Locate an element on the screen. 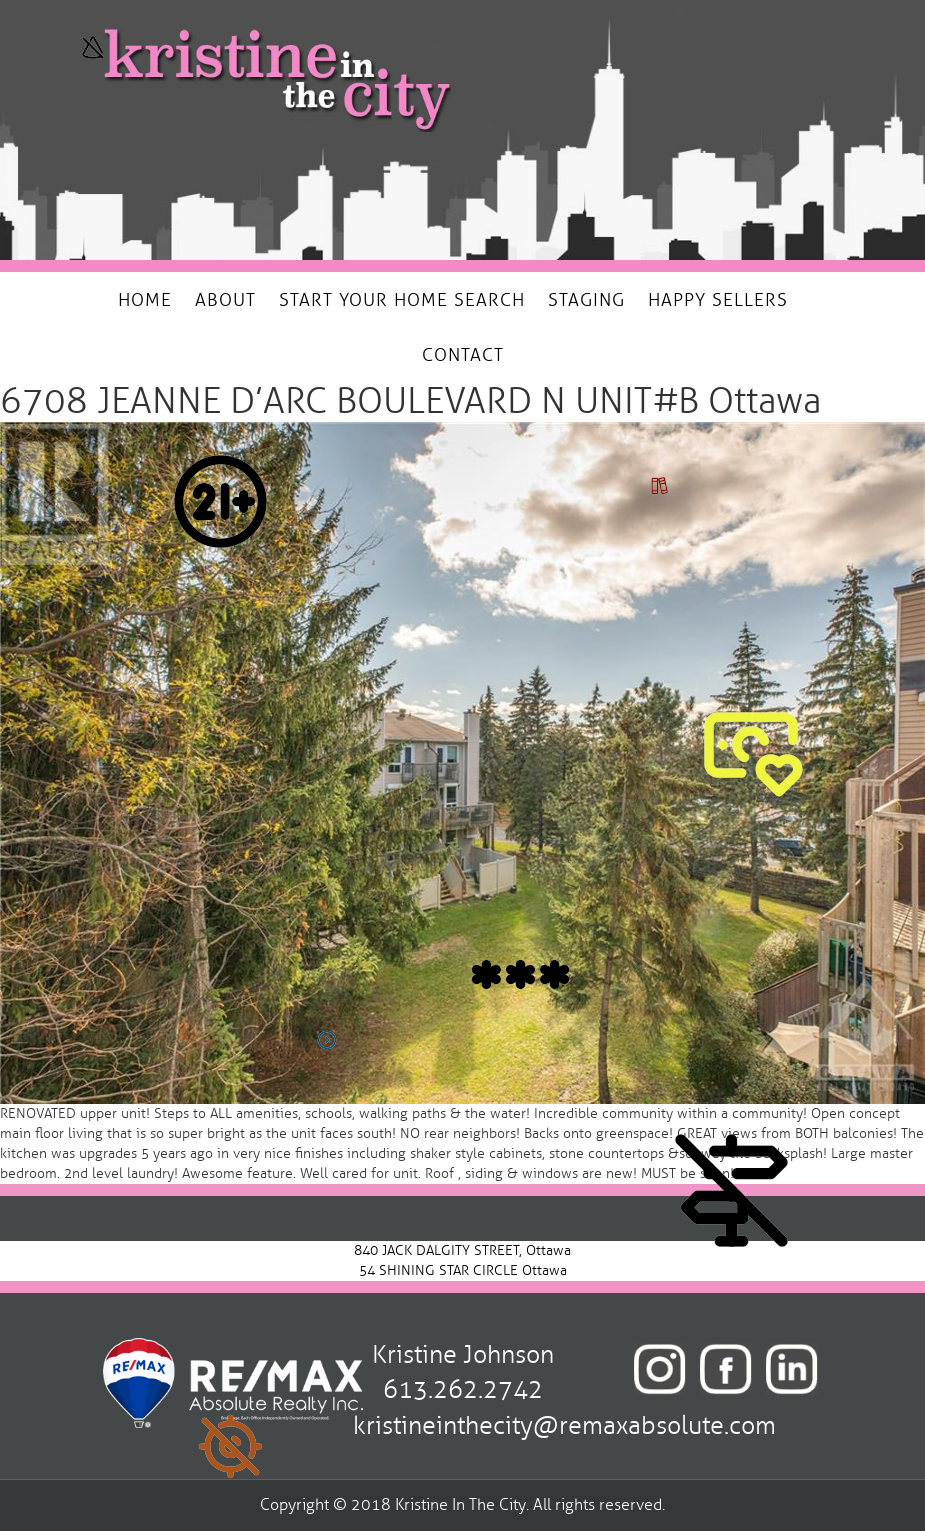 The image size is (925, 1531). enter or manage your password is located at coordinates (520, 974).